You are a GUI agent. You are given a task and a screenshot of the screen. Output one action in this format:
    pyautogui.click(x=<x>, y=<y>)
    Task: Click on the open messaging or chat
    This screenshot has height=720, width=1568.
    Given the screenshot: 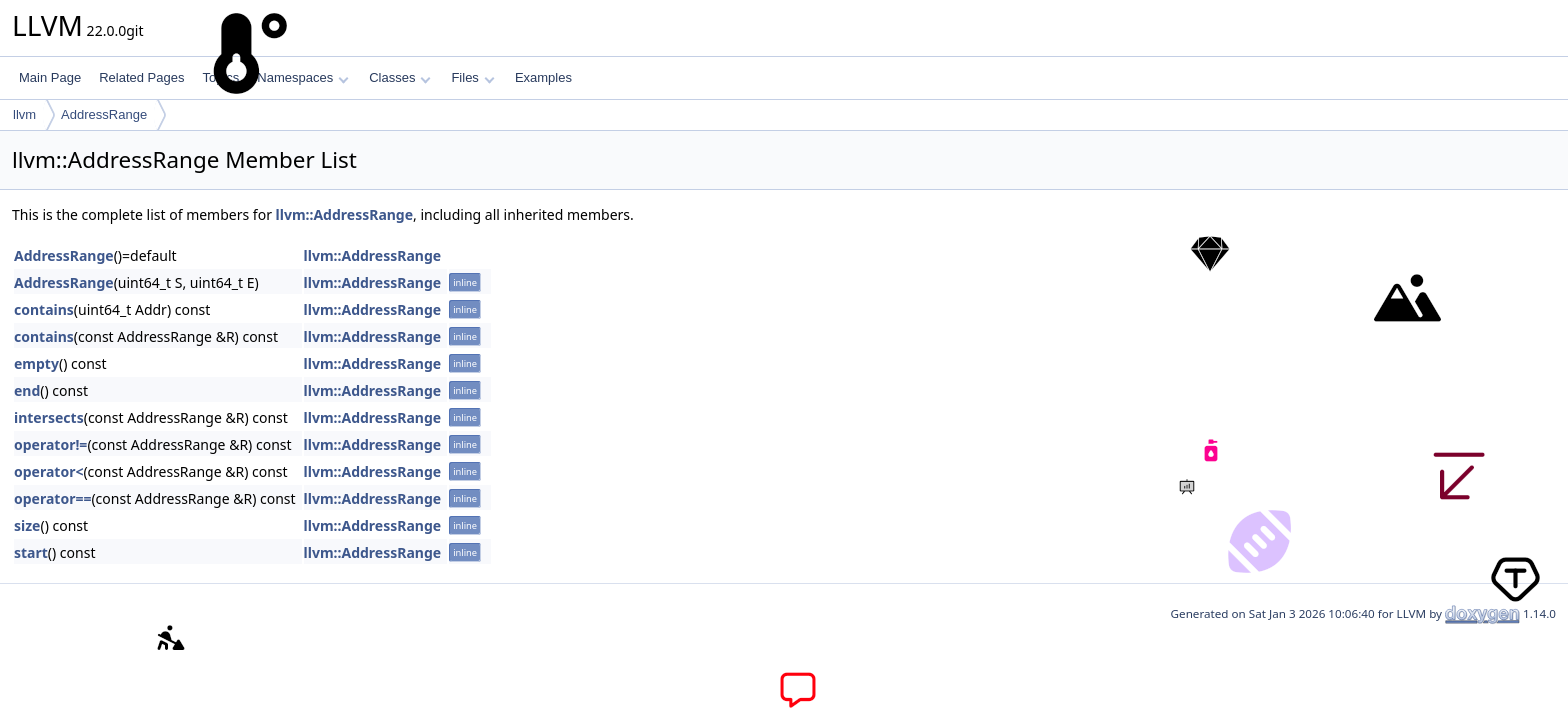 What is the action you would take?
    pyautogui.click(x=798, y=688)
    